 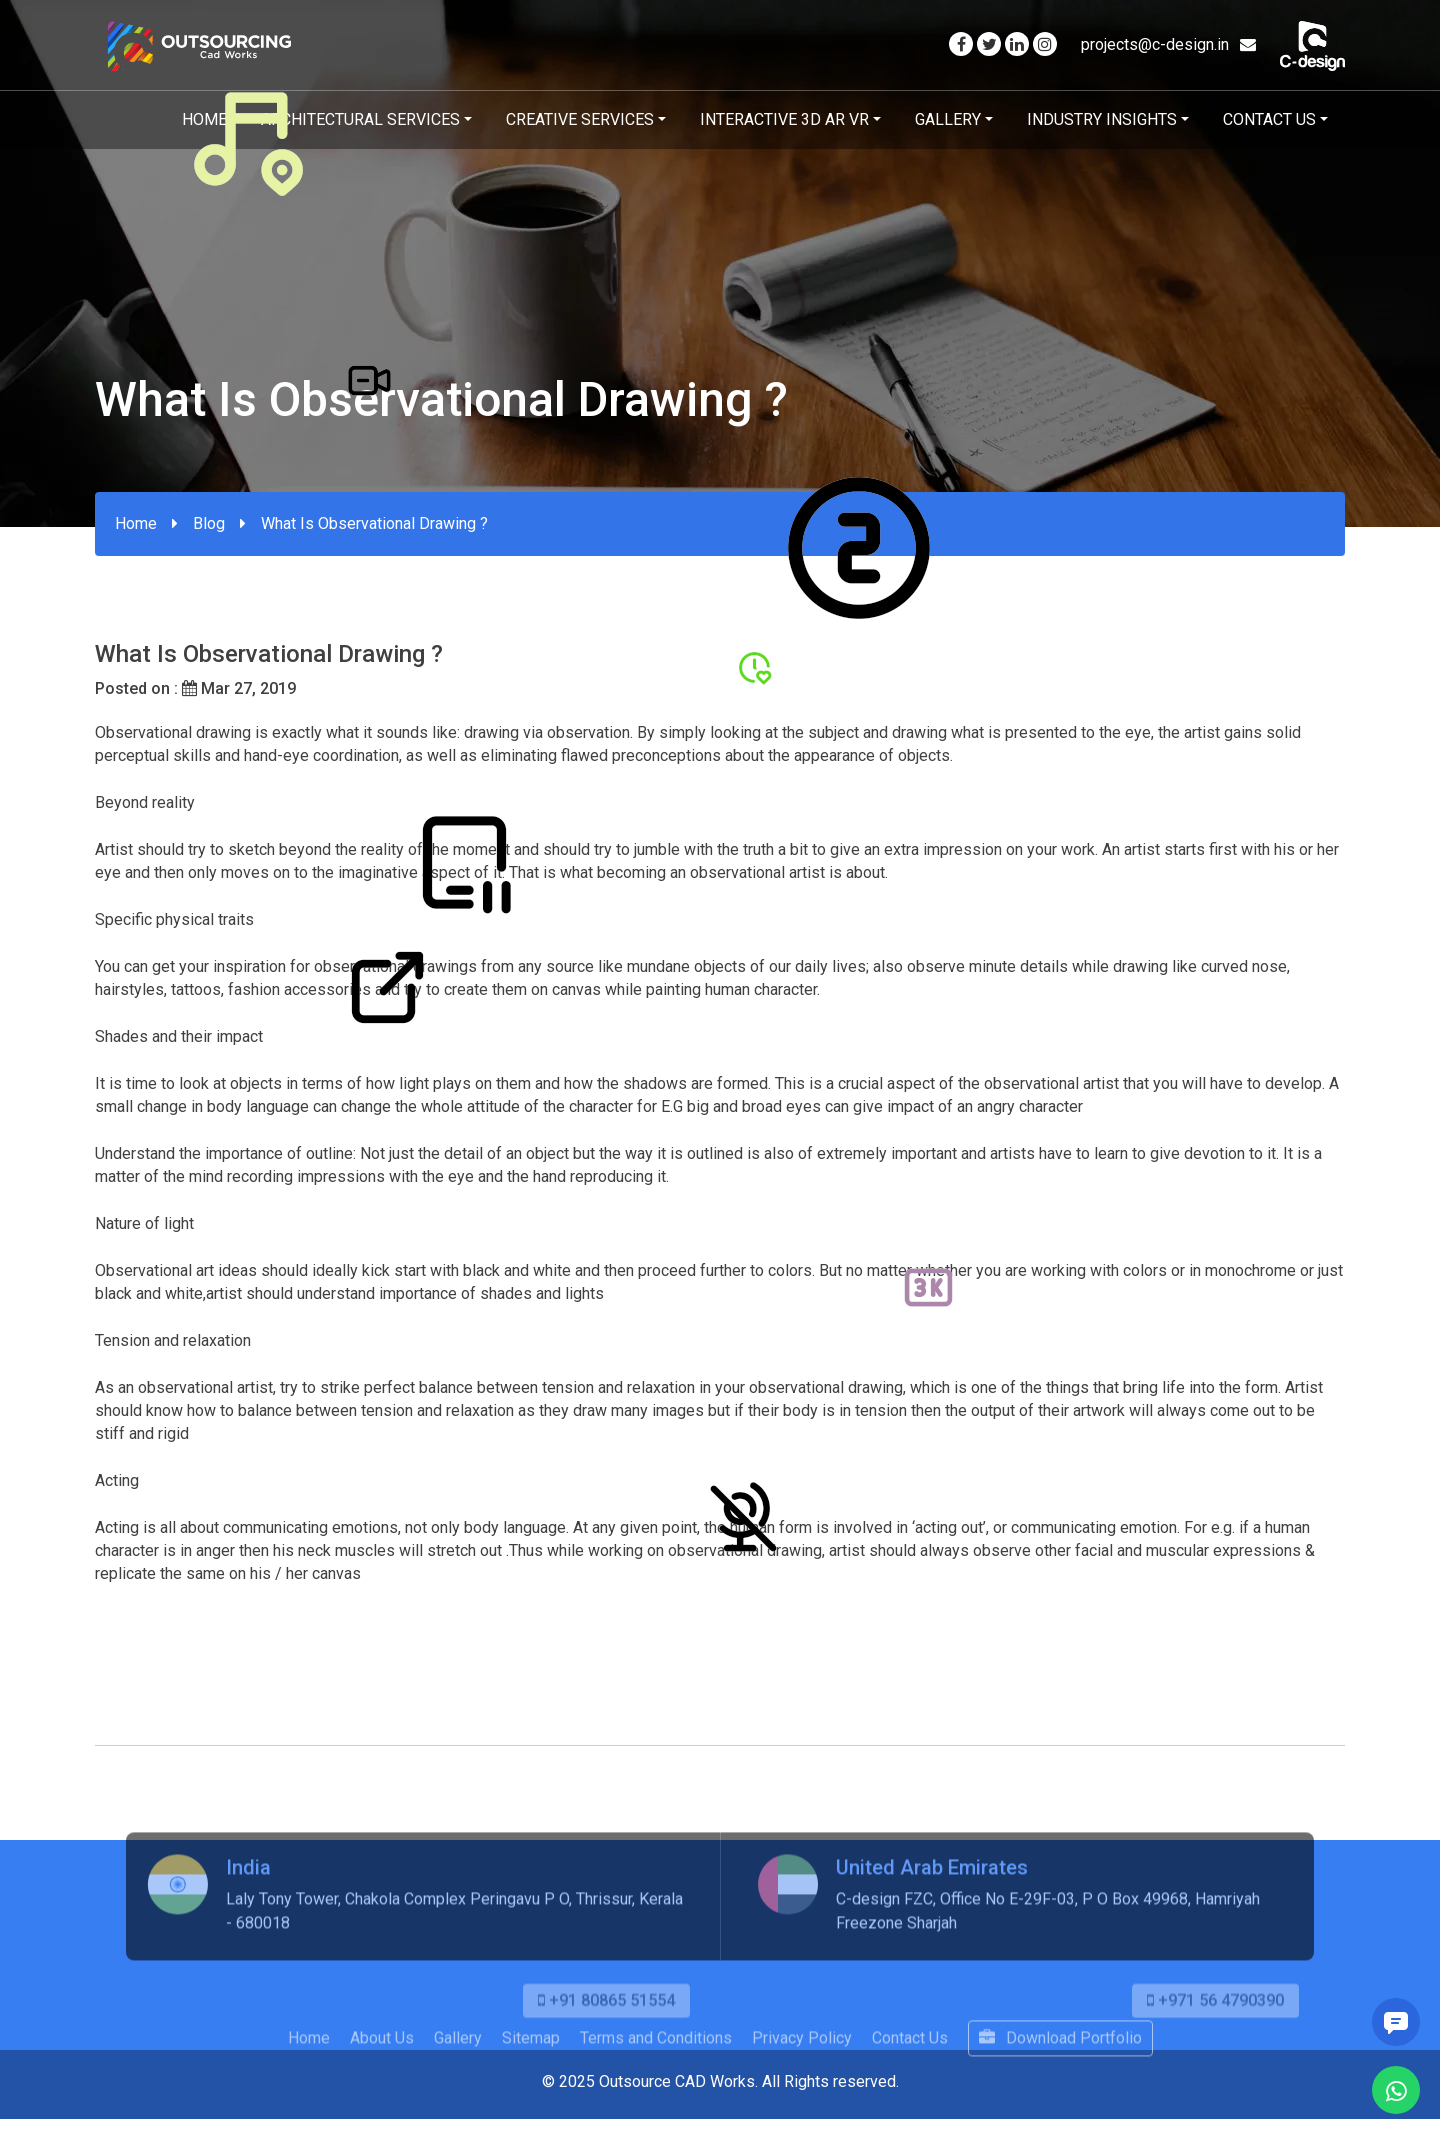 What do you see at coordinates (387, 987) in the screenshot?
I see `open link in a new tab or window` at bounding box center [387, 987].